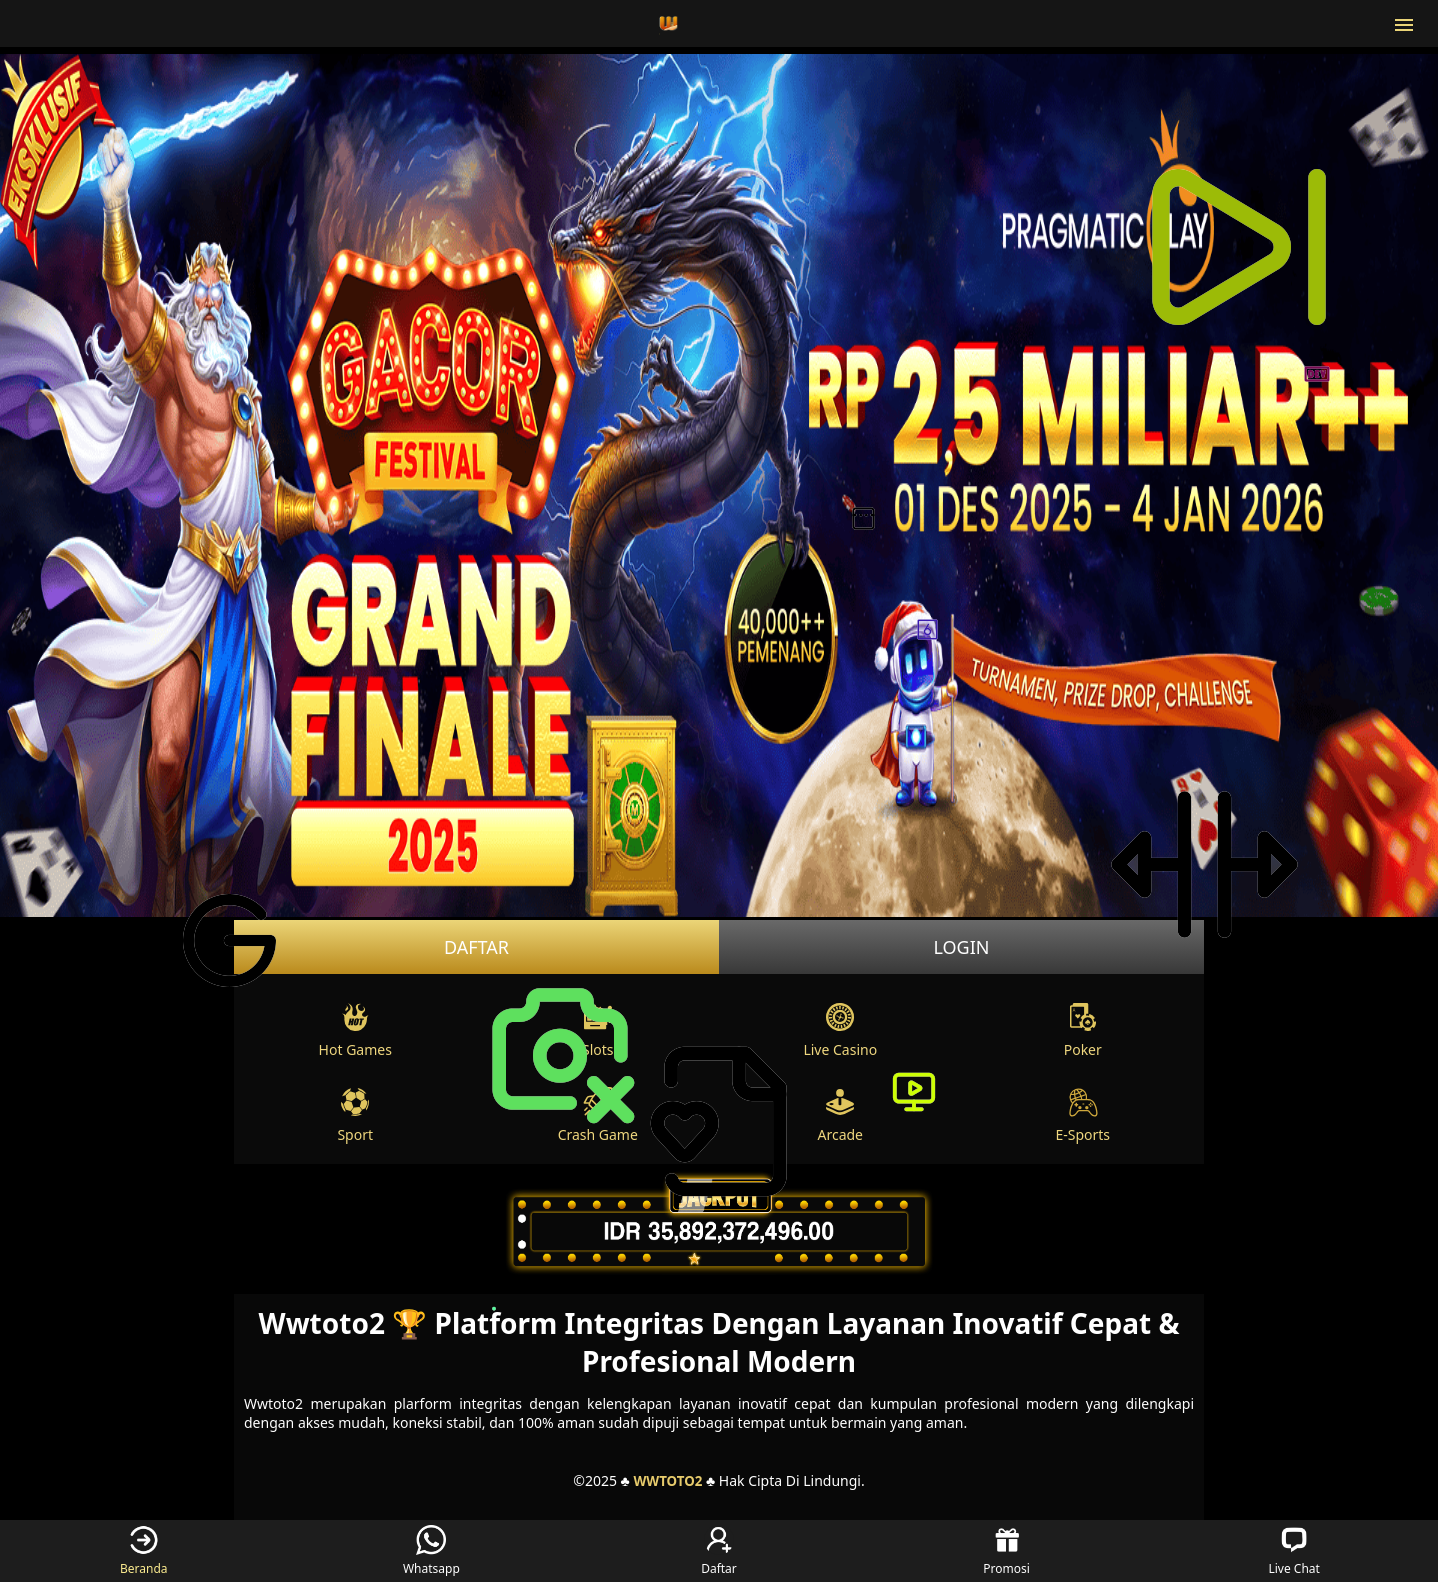 The width and height of the screenshot is (1438, 1582). What do you see at coordinates (914, 1092) in the screenshot?
I see `play video on display` at bounding box center [914, 1092].